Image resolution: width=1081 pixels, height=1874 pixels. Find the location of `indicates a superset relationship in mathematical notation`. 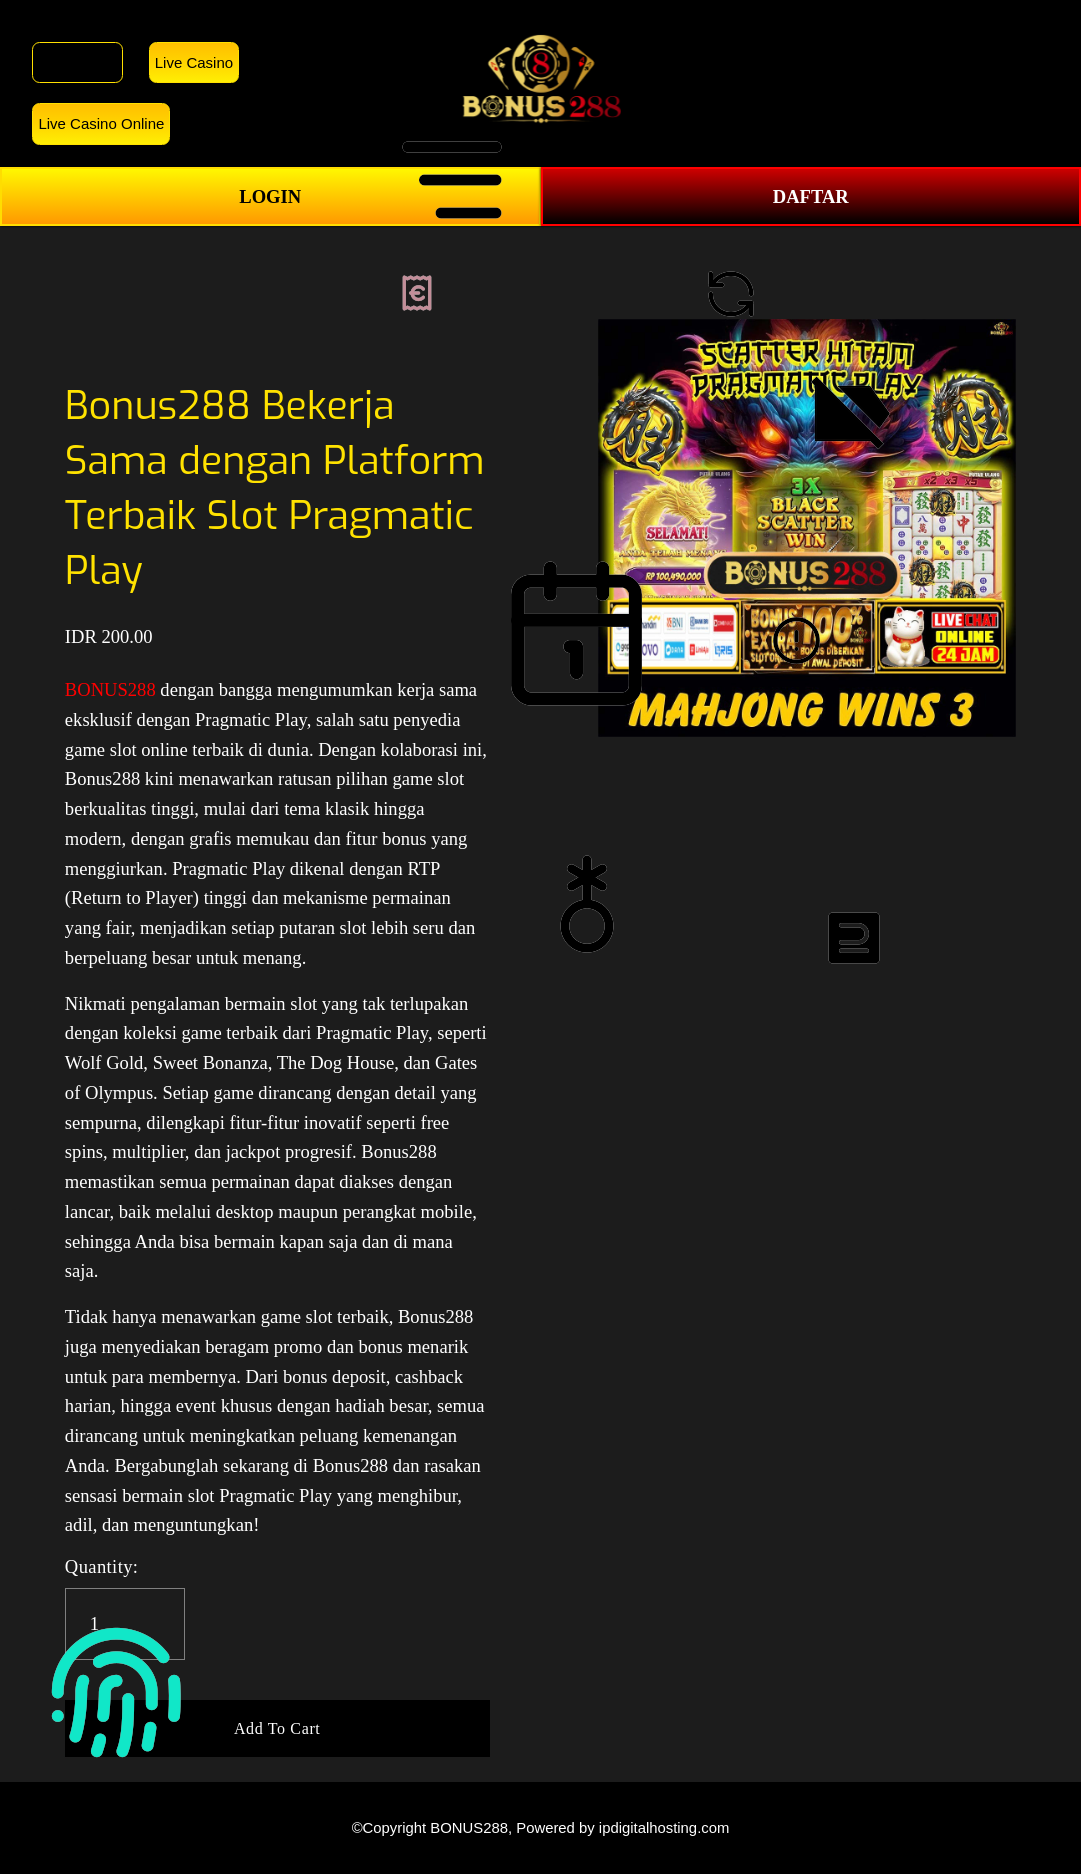

indicates a superset relationship in mathematical notation is located at coordinates (854, 938).